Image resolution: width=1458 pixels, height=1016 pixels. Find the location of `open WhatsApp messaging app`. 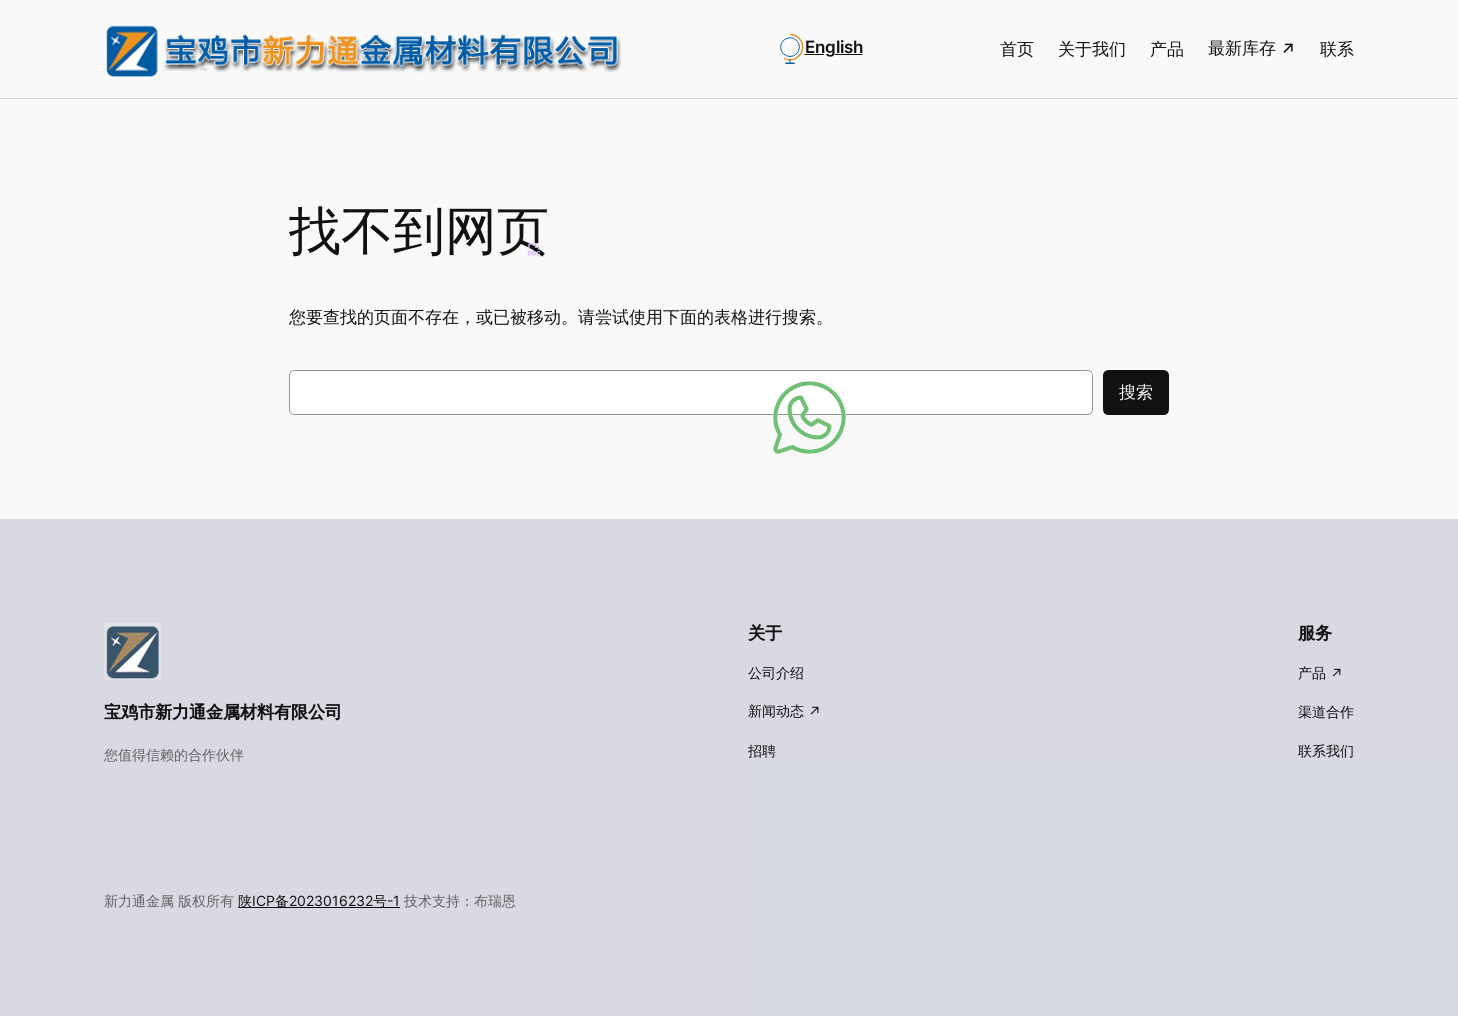

open WhatsApp messaging app is located at coordinates (809, 417).